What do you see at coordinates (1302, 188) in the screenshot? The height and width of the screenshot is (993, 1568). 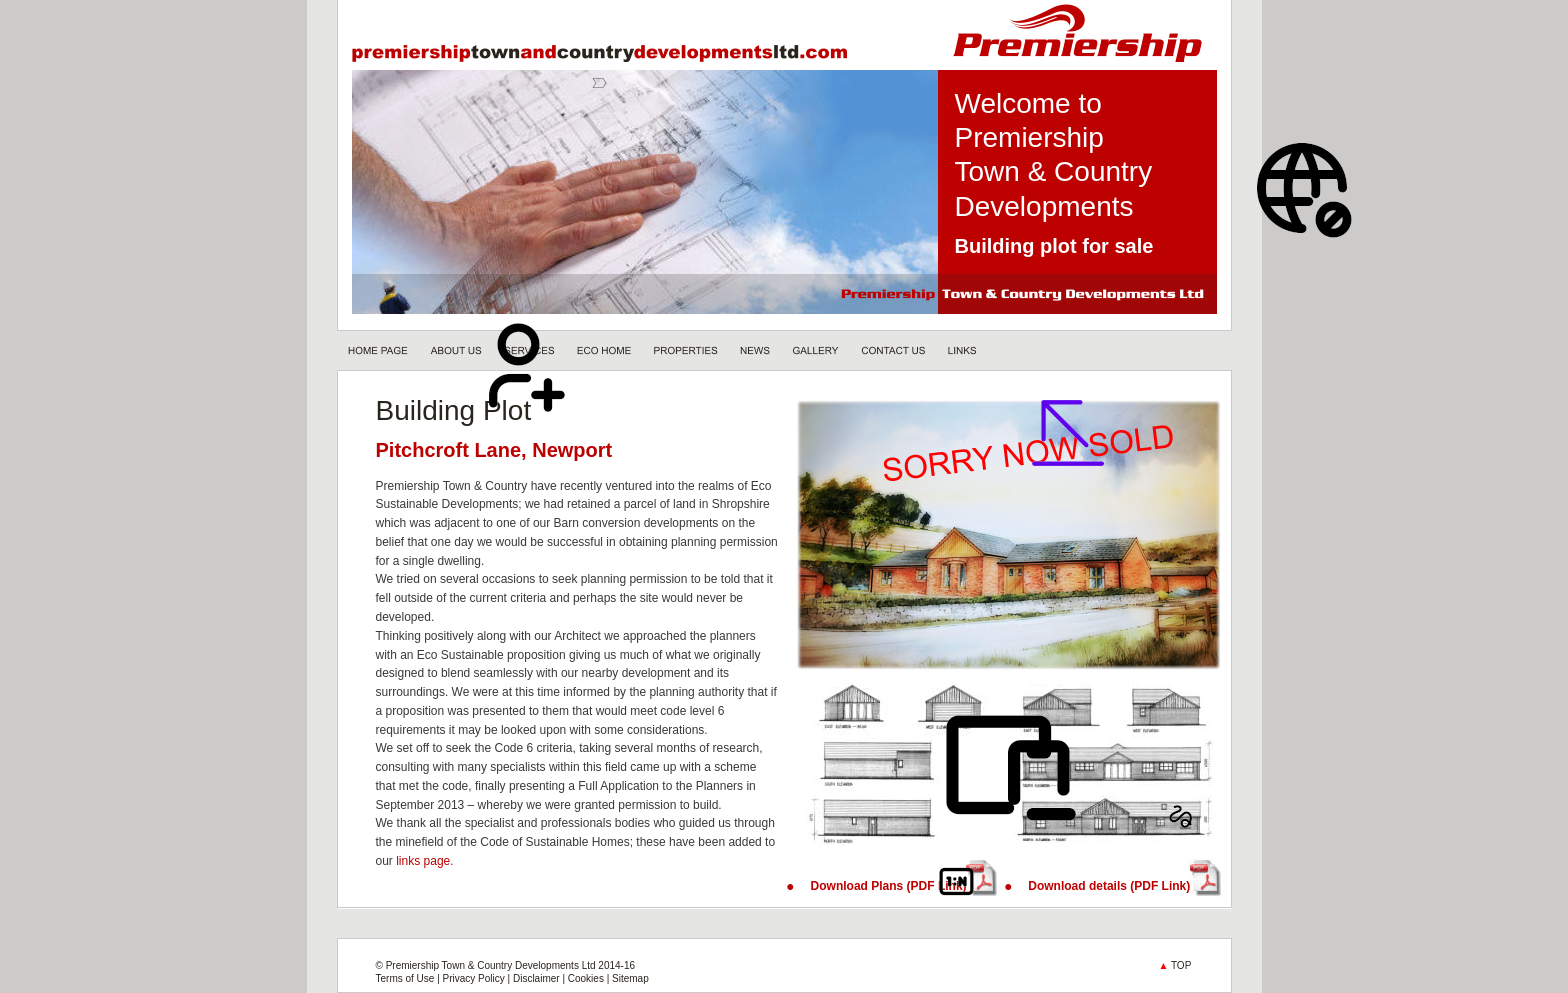 I see `disable internet access` at bounding box center [1302, 188].